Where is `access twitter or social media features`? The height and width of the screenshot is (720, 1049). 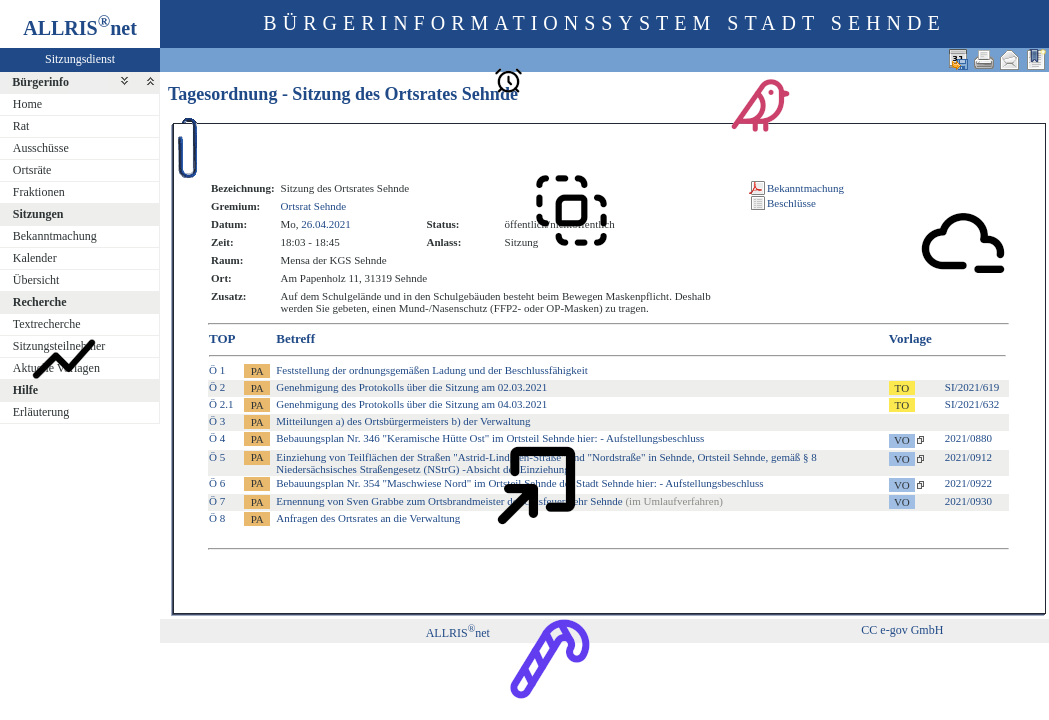 access twitter or social media features is located at coordinates (760, 105).